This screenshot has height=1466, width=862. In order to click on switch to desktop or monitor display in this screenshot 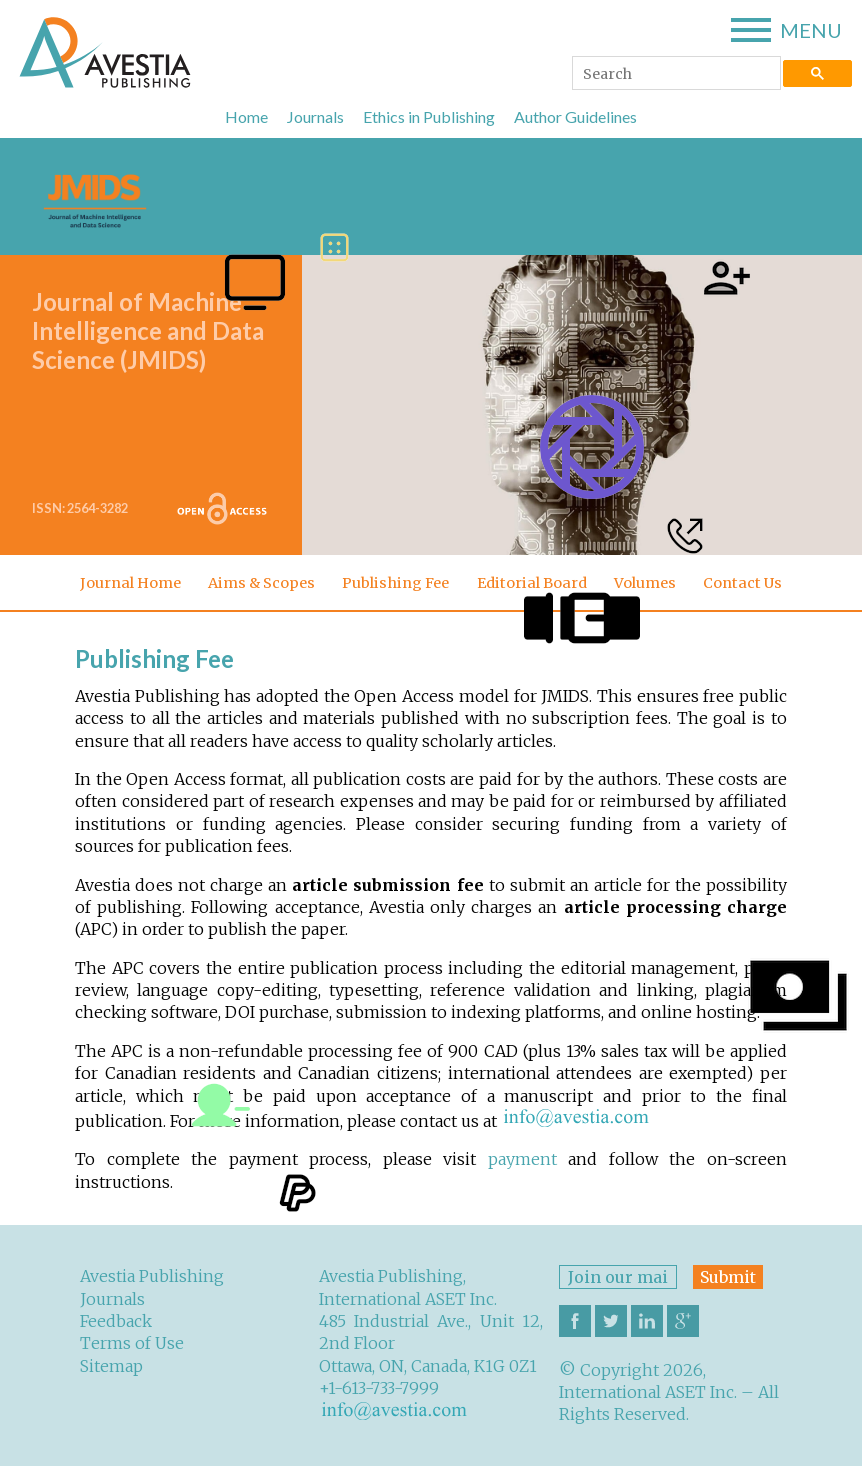, I will do `click(255, 280)`.